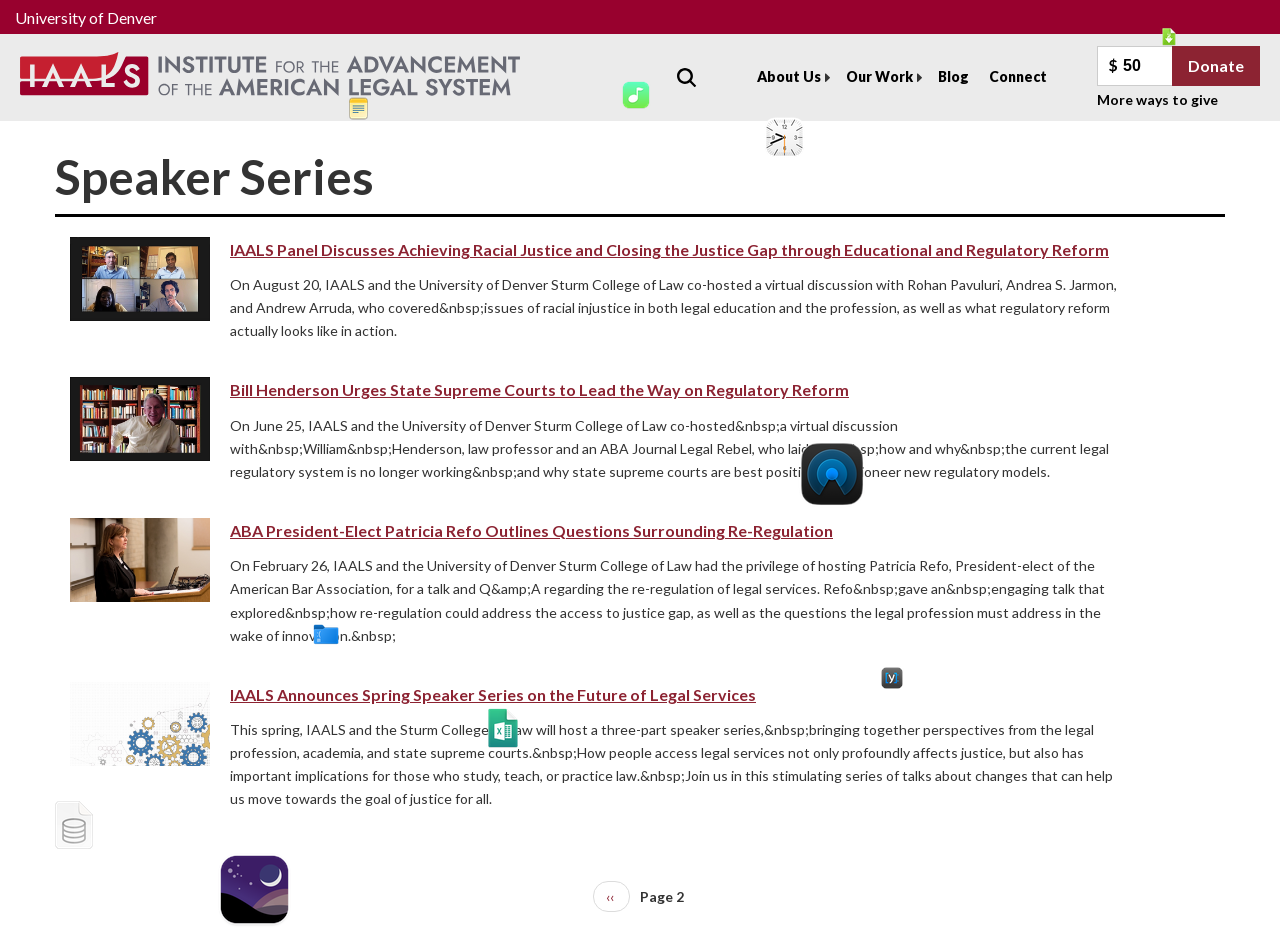 The width and height of the screenshot is (1280, 929). What do you see at coordinates (326, 635) in the screenshot?
I see `folder containing system crash logs or error reports` at bounding box center [326, 635].